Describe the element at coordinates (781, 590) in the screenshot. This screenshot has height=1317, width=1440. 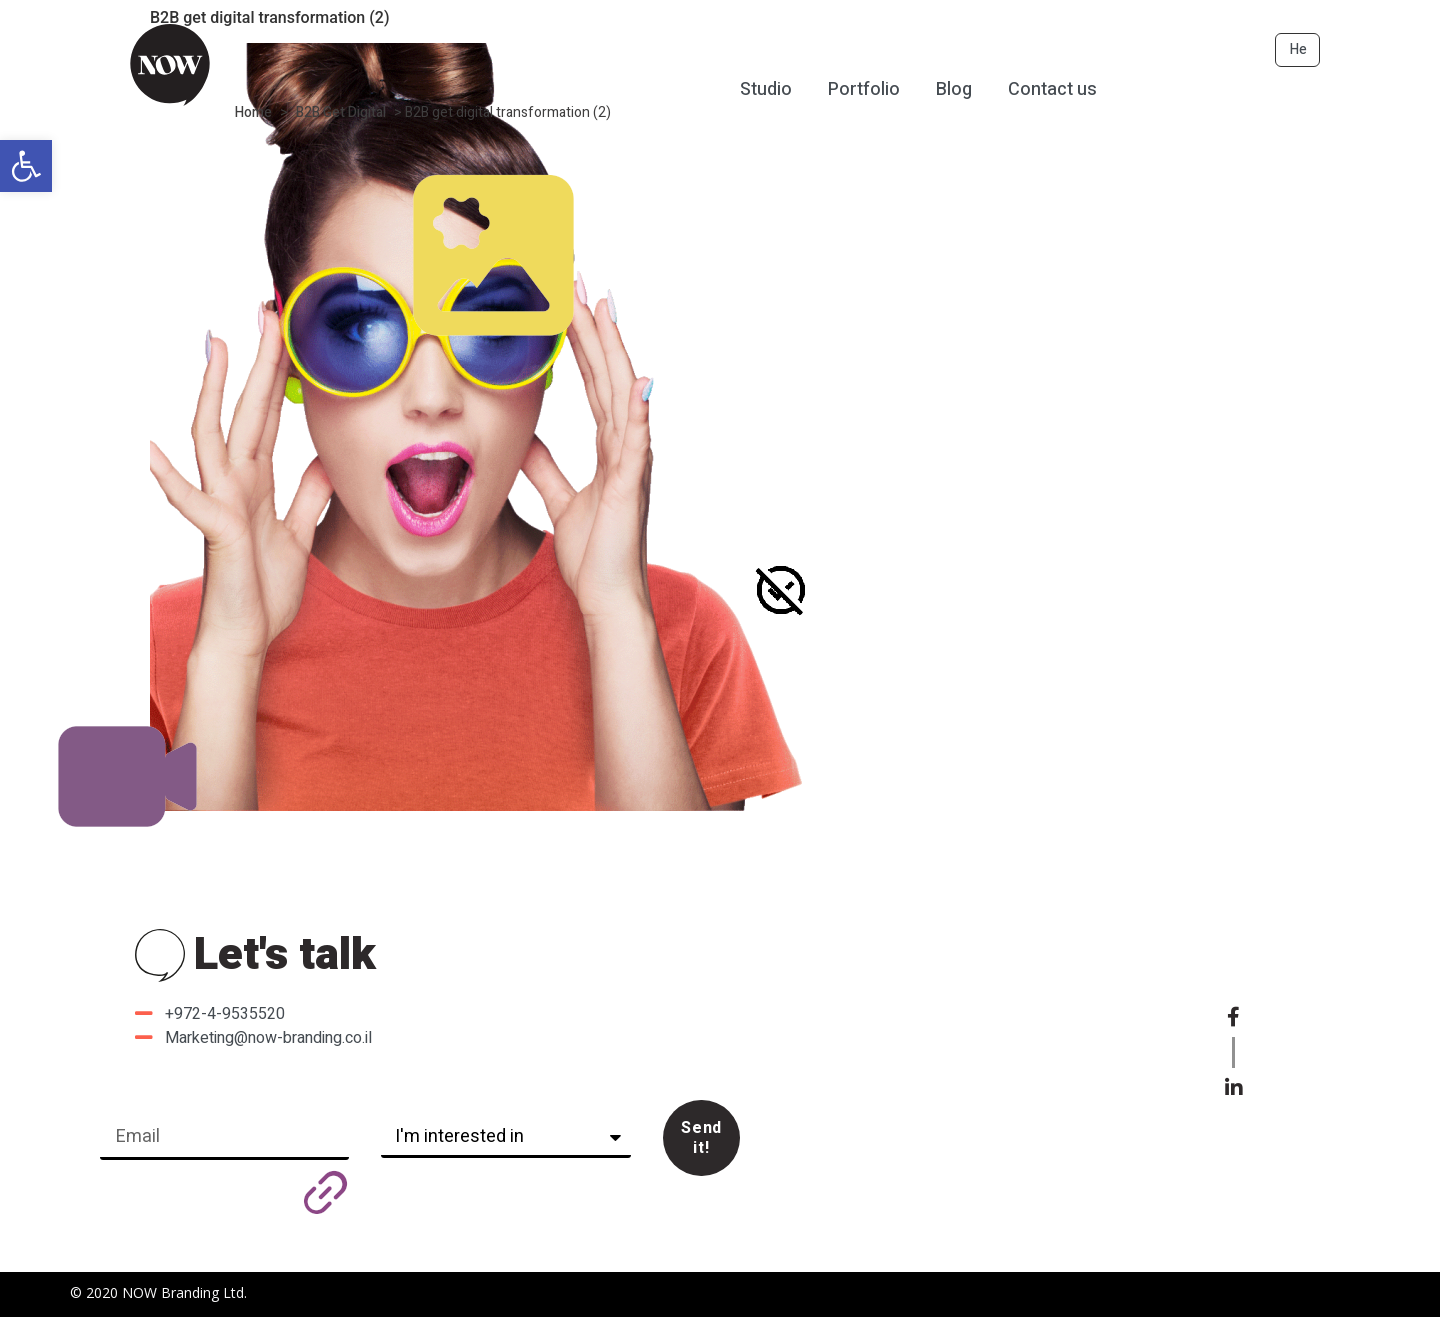
I see `indicates content is unpublished or hidden from public view` at that location.